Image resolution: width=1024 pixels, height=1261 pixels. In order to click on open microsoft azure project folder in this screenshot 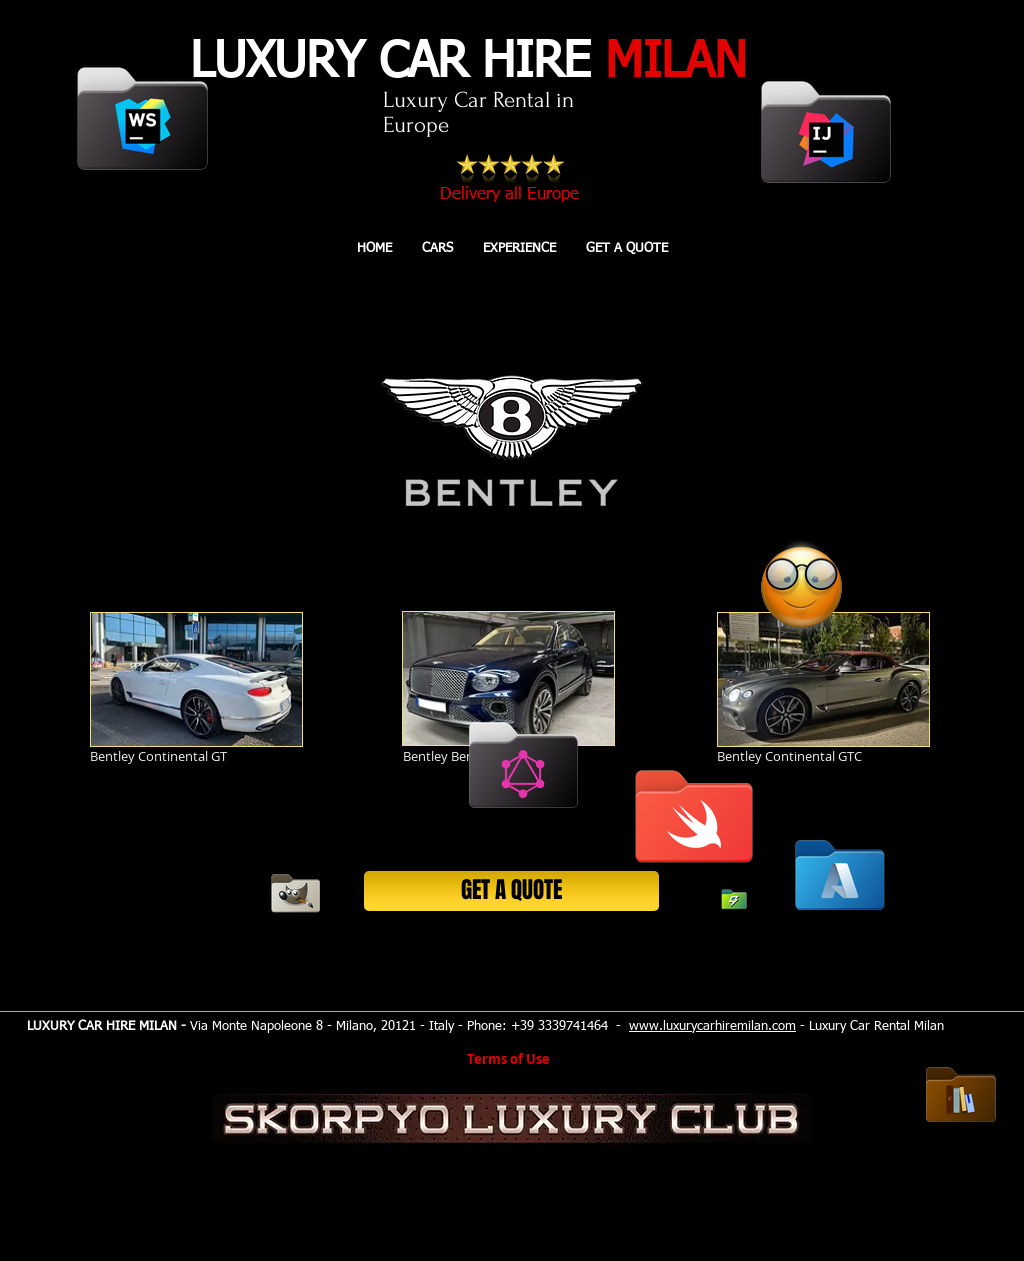, I will do `click(839, 877)`.